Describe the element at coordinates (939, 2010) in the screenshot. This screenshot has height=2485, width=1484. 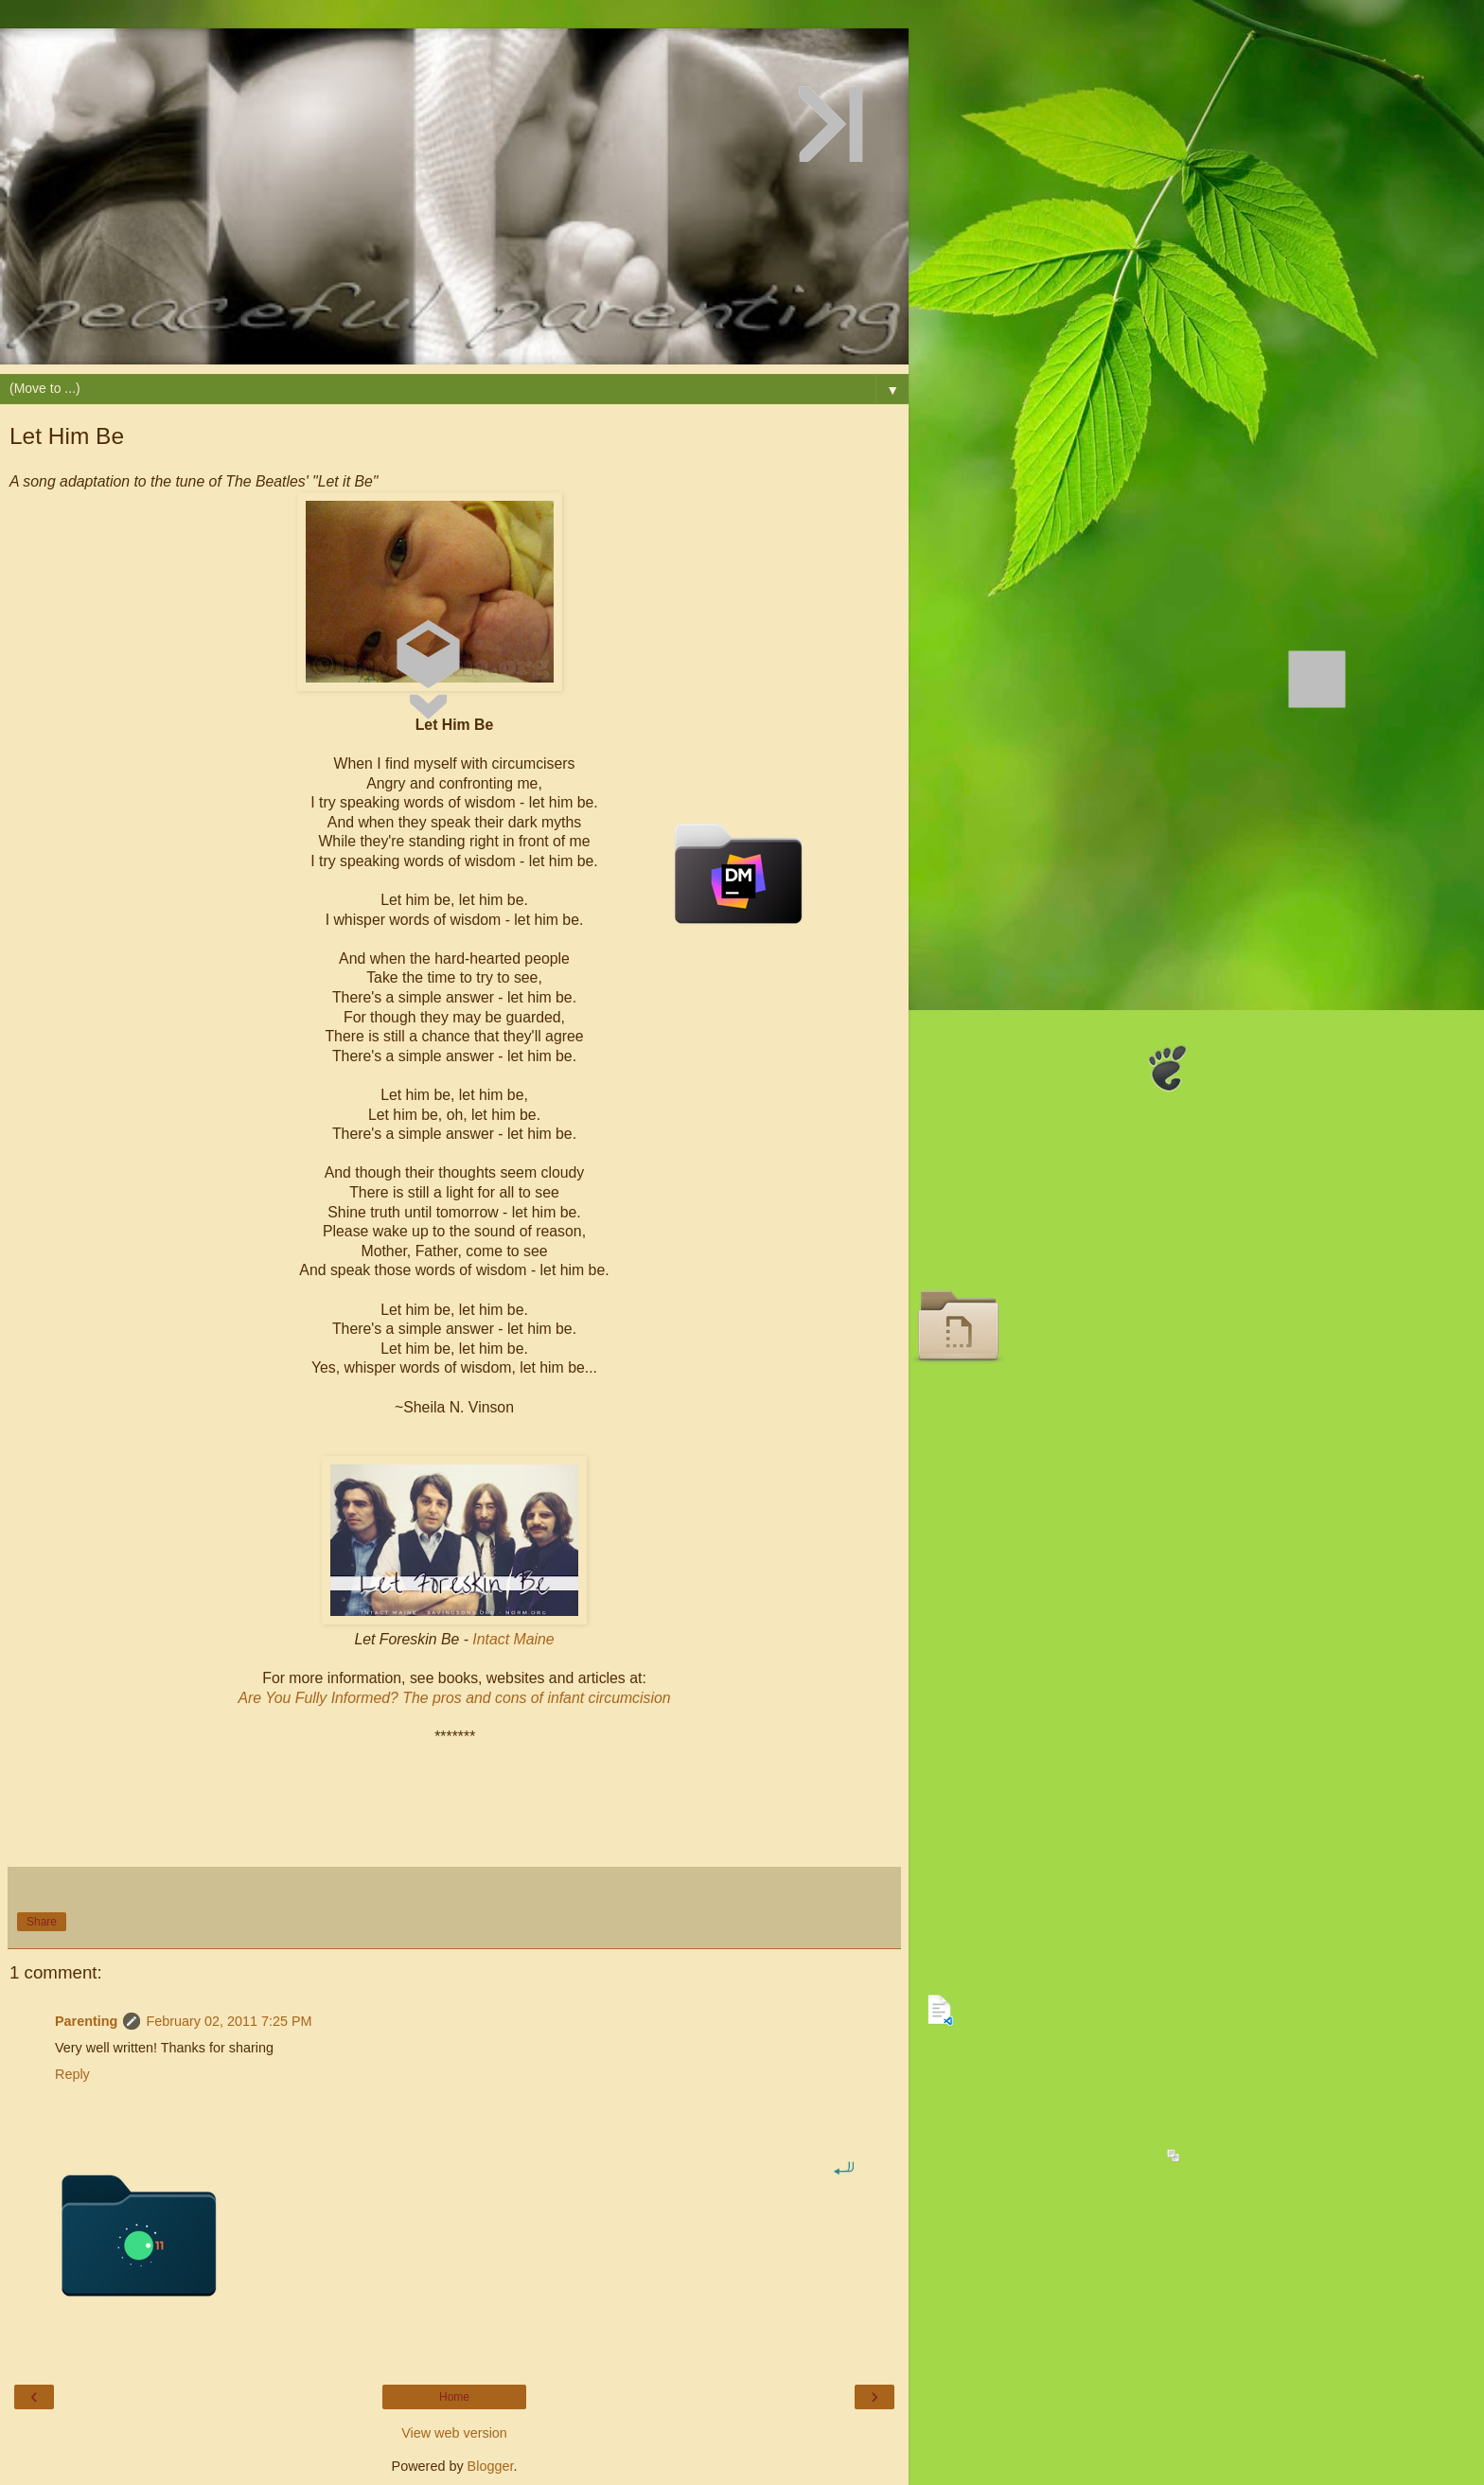
I see `open a file in Visual Studio Code` at that location.